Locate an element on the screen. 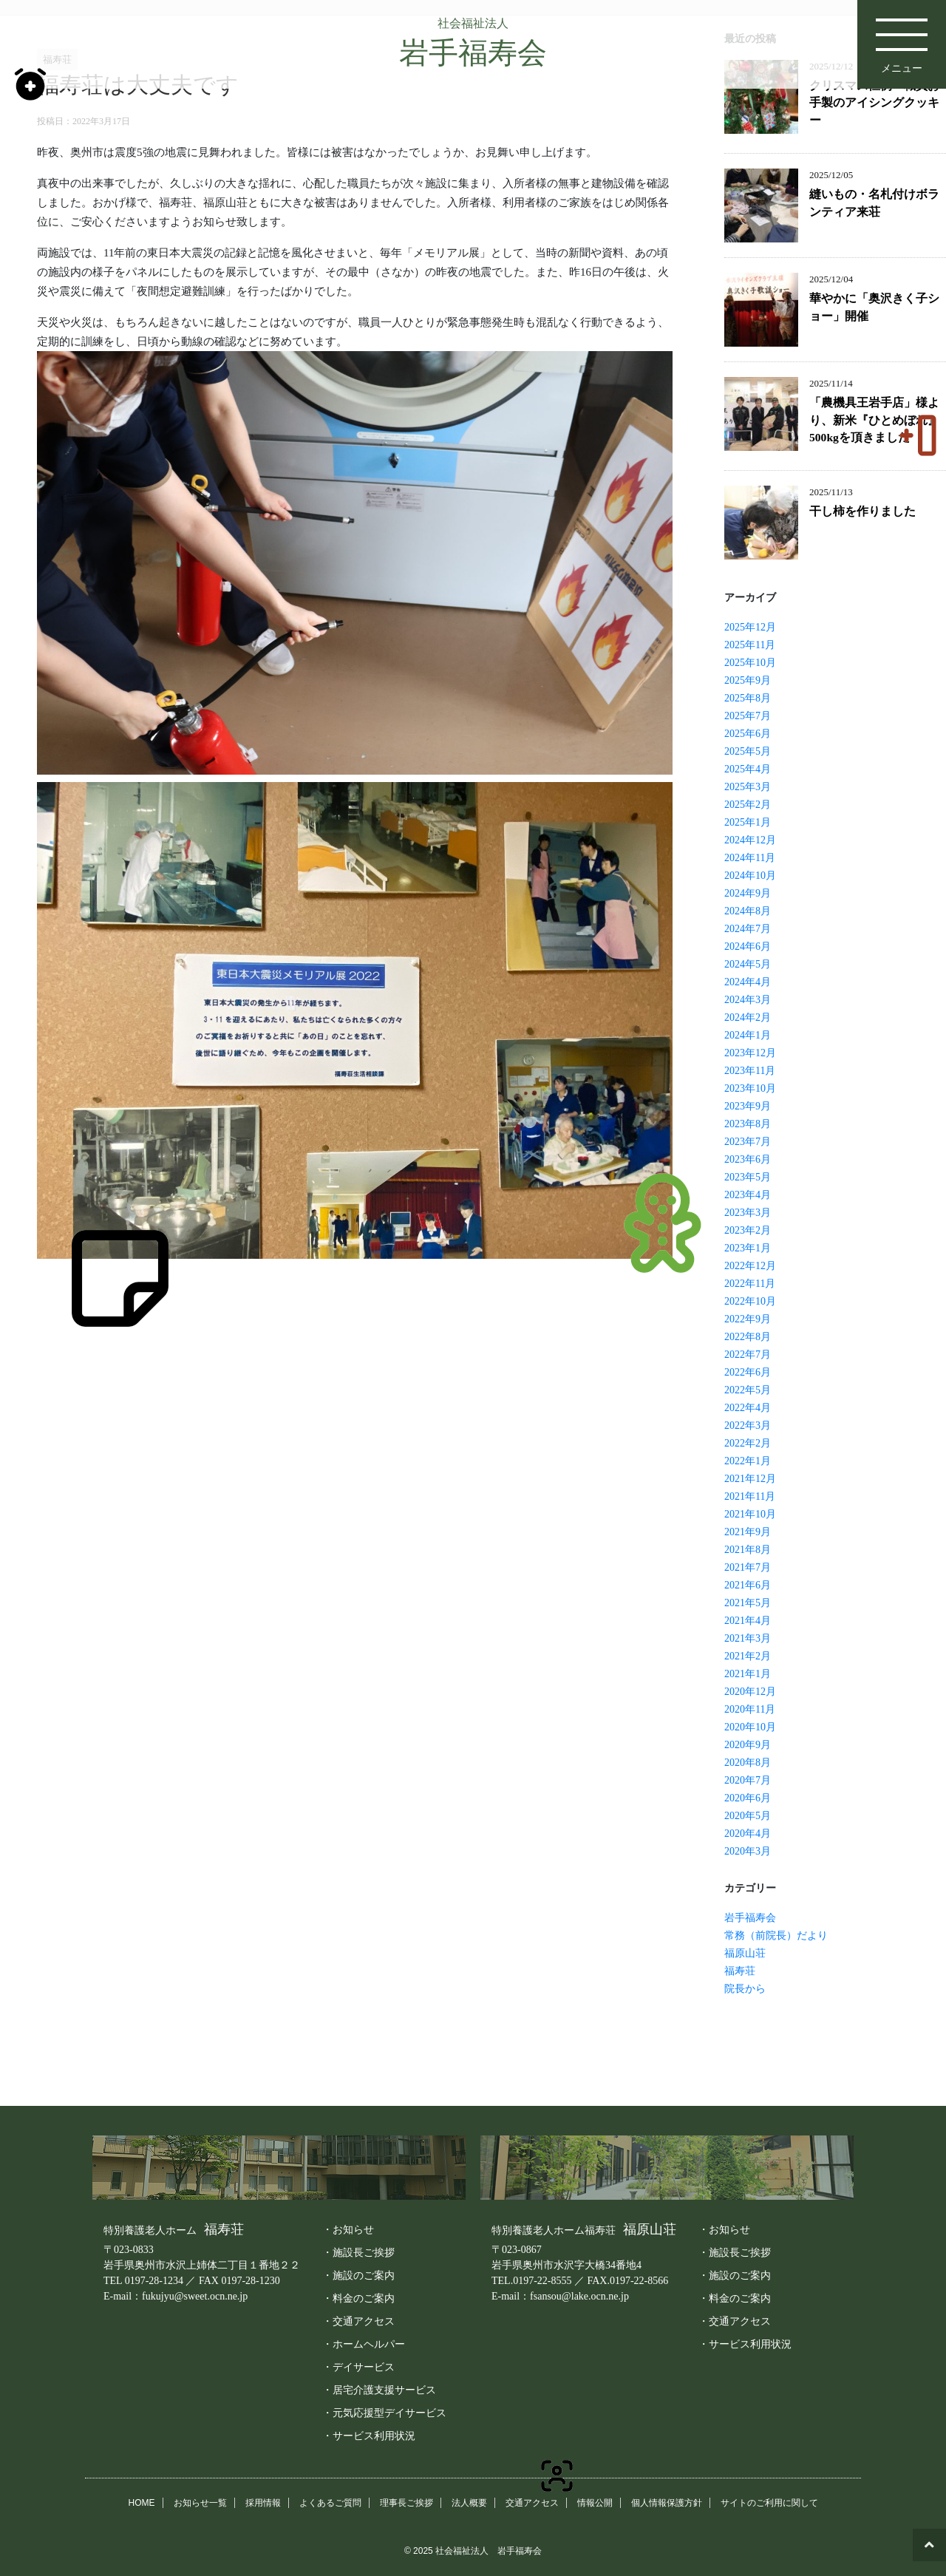 This screenshot has height=2576, width=946. add a new alarm is located at coordinates (30, 84).